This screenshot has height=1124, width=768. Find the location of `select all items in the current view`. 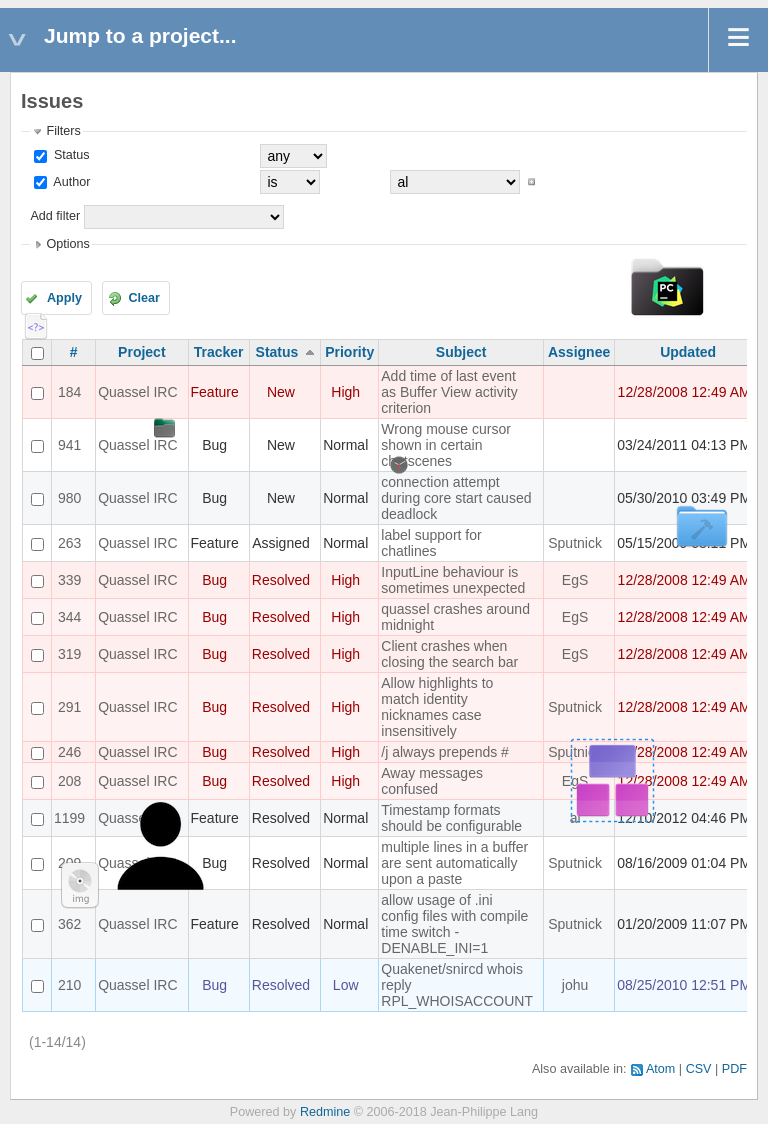

select all items in the current view is located at coordinates (612, 780).